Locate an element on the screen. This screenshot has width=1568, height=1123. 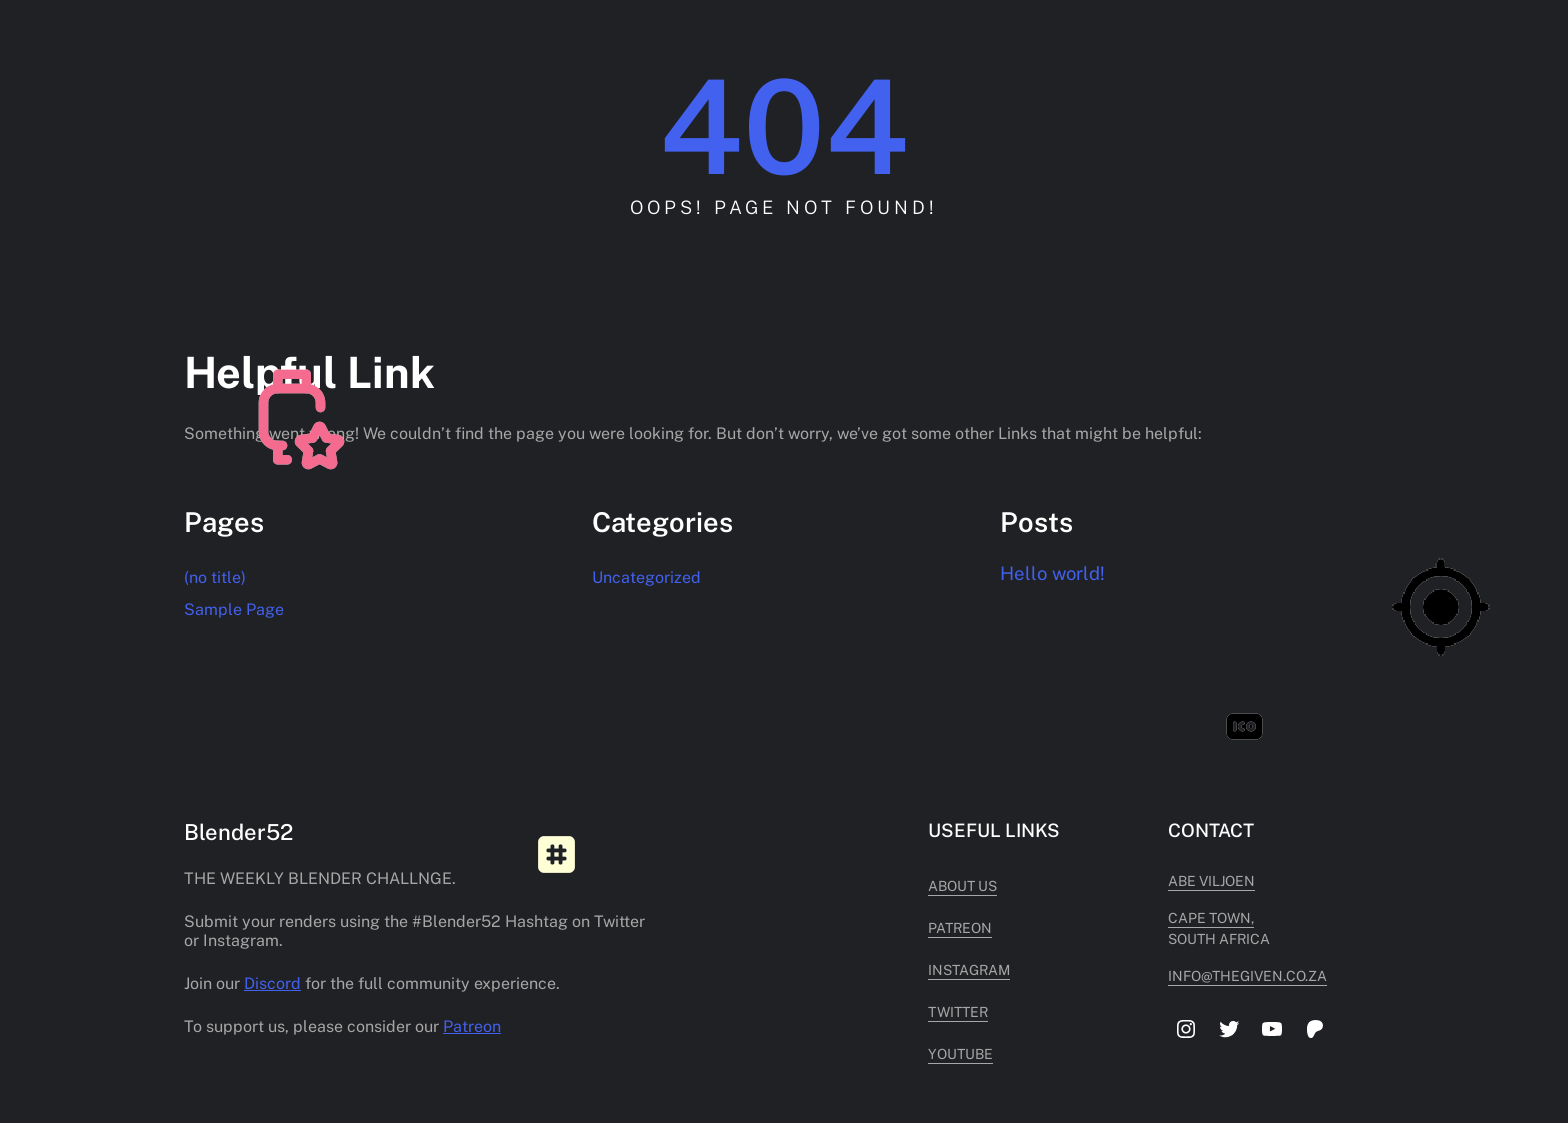
website favicon or browser tab icon is located at coordinates (1244, 726).